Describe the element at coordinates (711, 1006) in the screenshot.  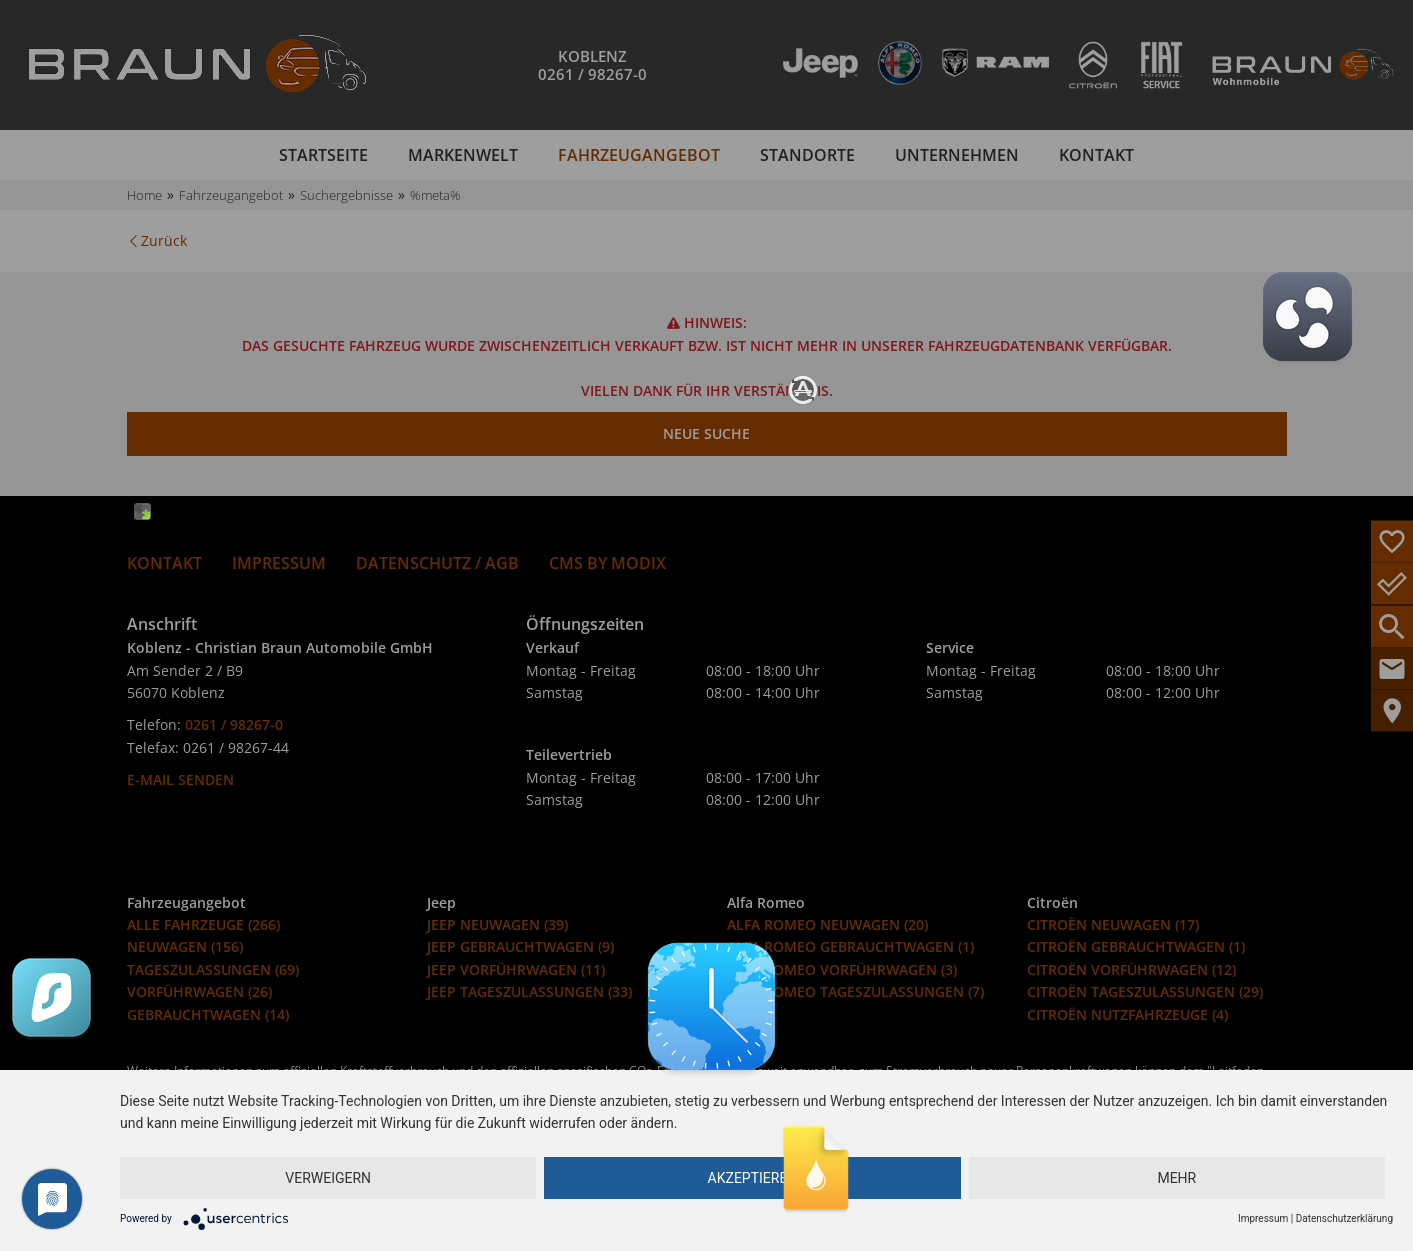
I see `open network time protocol settings` at that location.